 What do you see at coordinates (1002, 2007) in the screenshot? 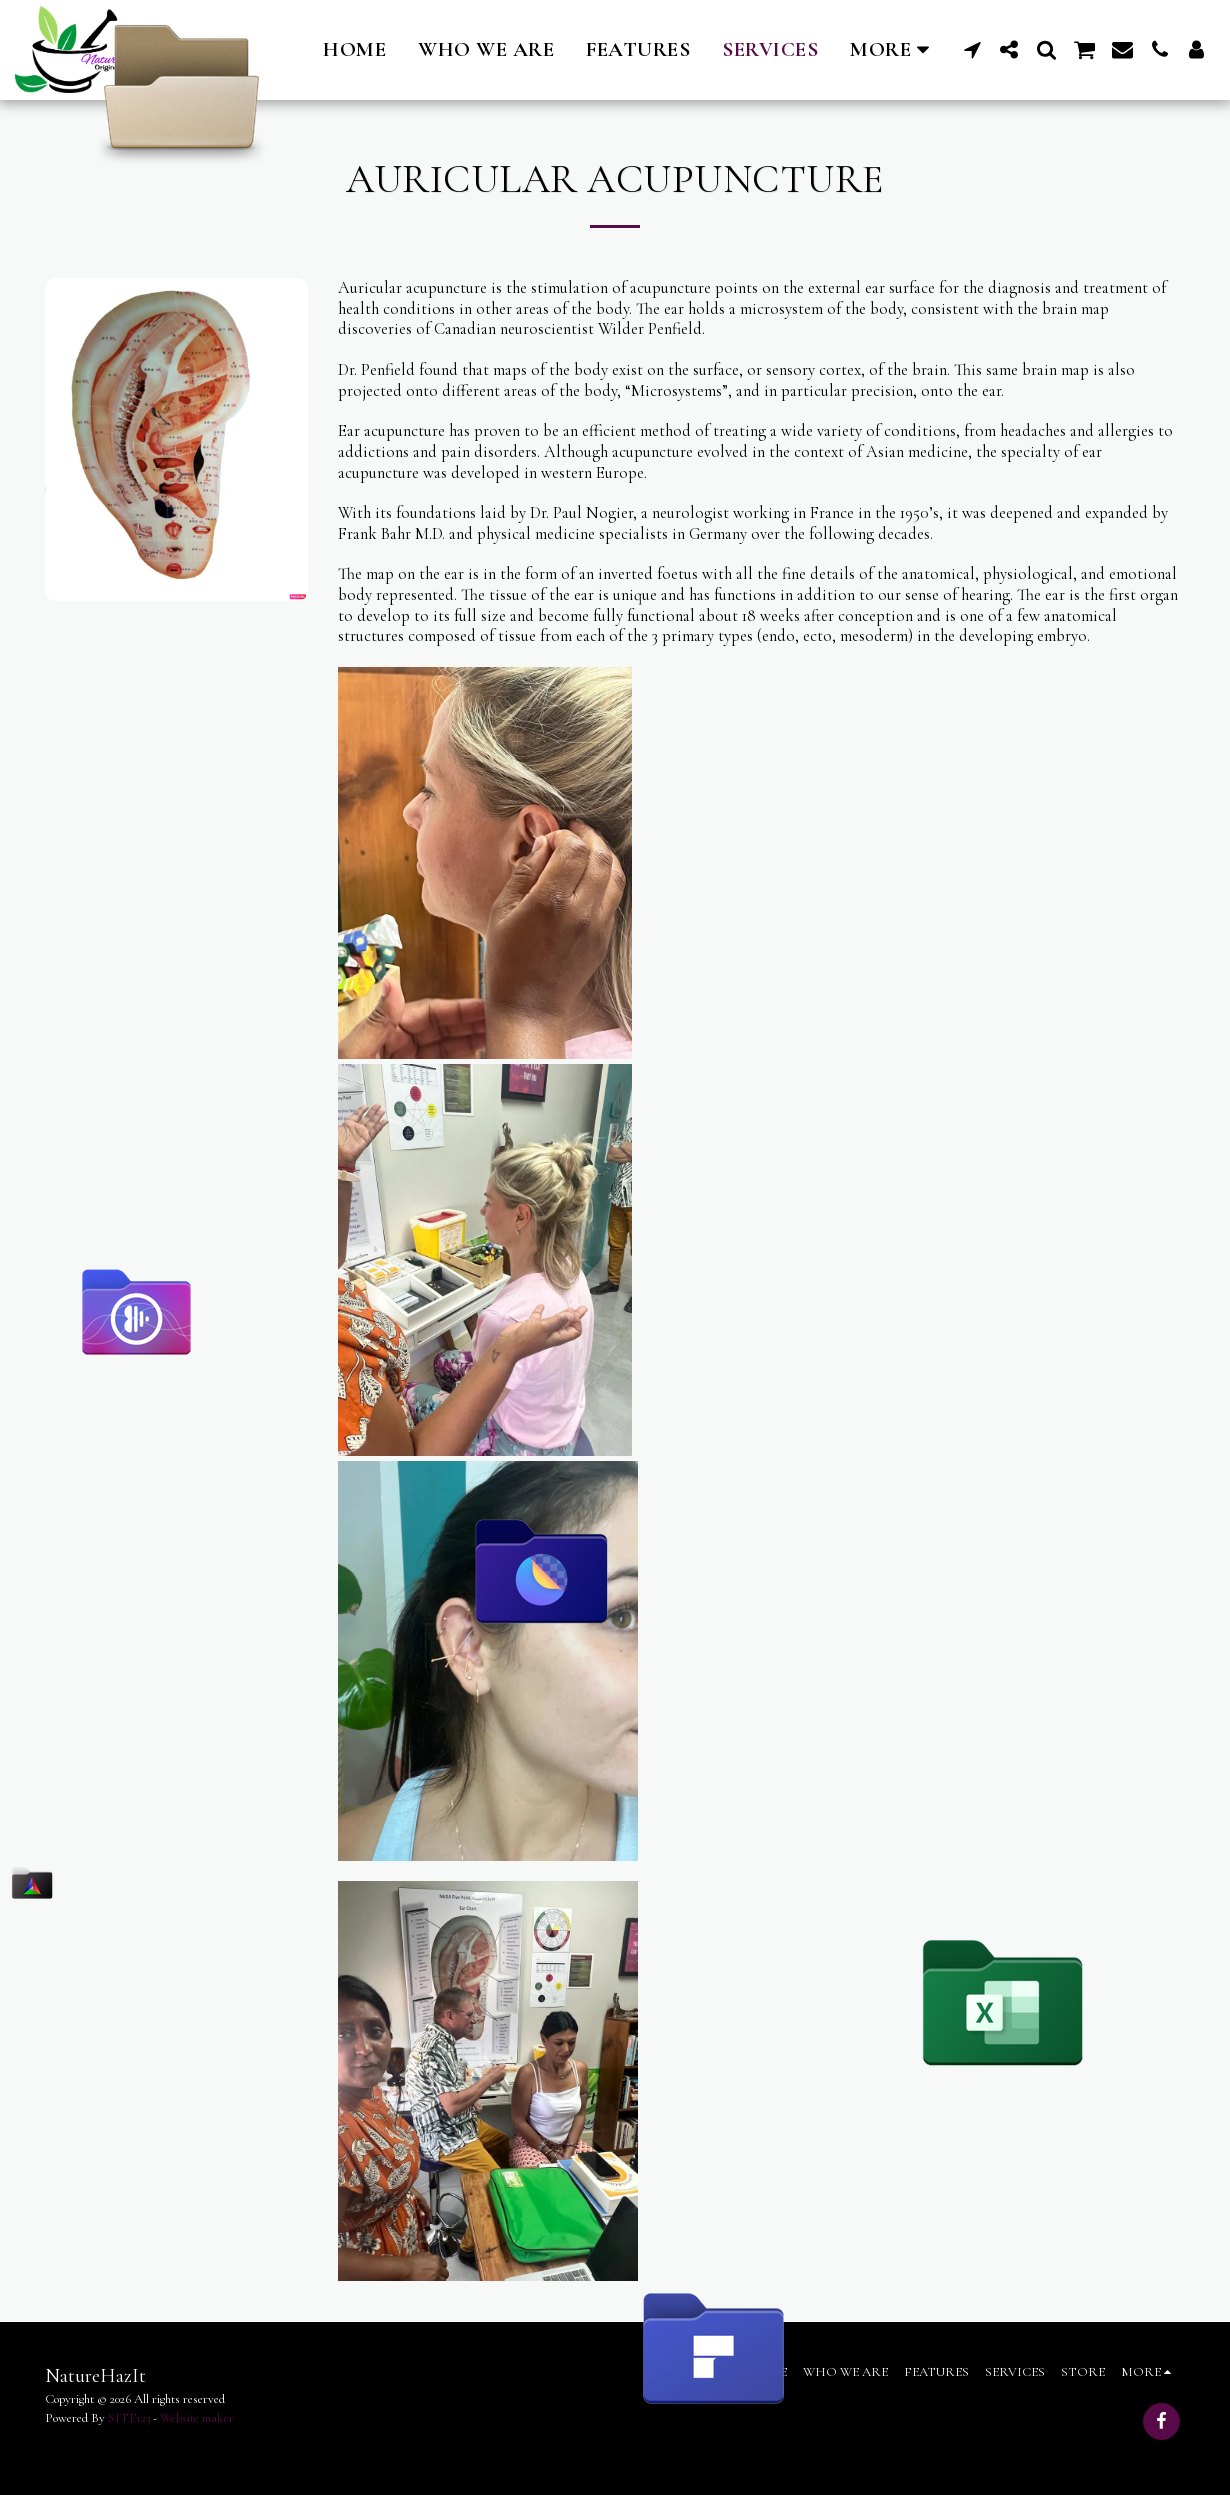
I see `open folder containing excel spreadsheets` at bounding box center [1002, 2007].